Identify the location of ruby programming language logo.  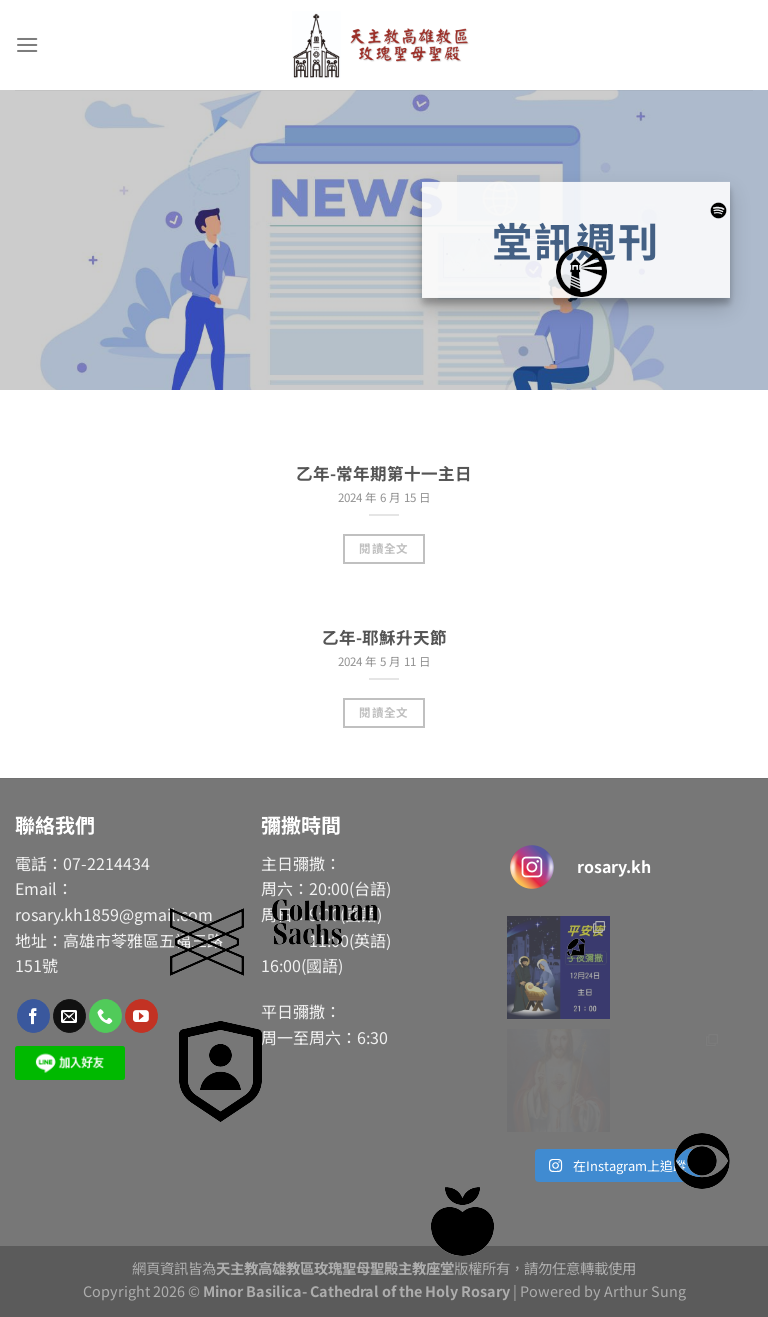
(576, 947).